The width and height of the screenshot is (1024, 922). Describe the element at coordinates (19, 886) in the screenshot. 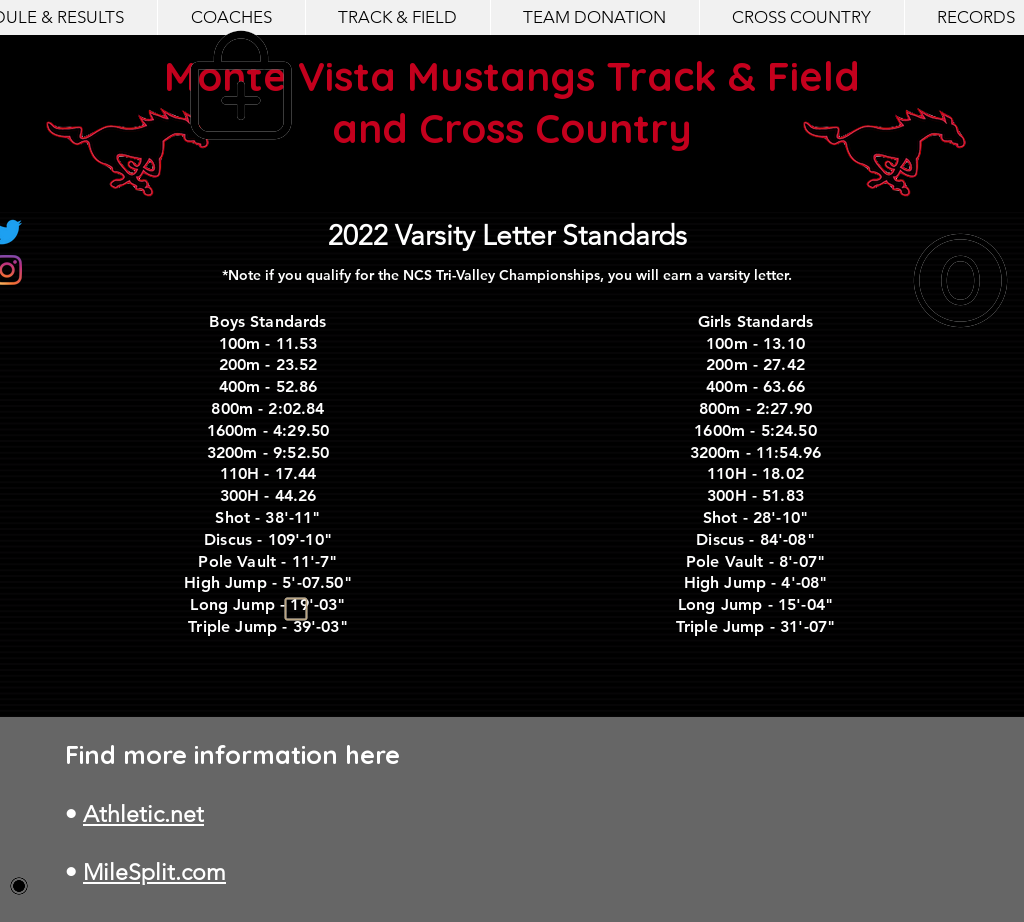

I see `selected radio button option` at that location.